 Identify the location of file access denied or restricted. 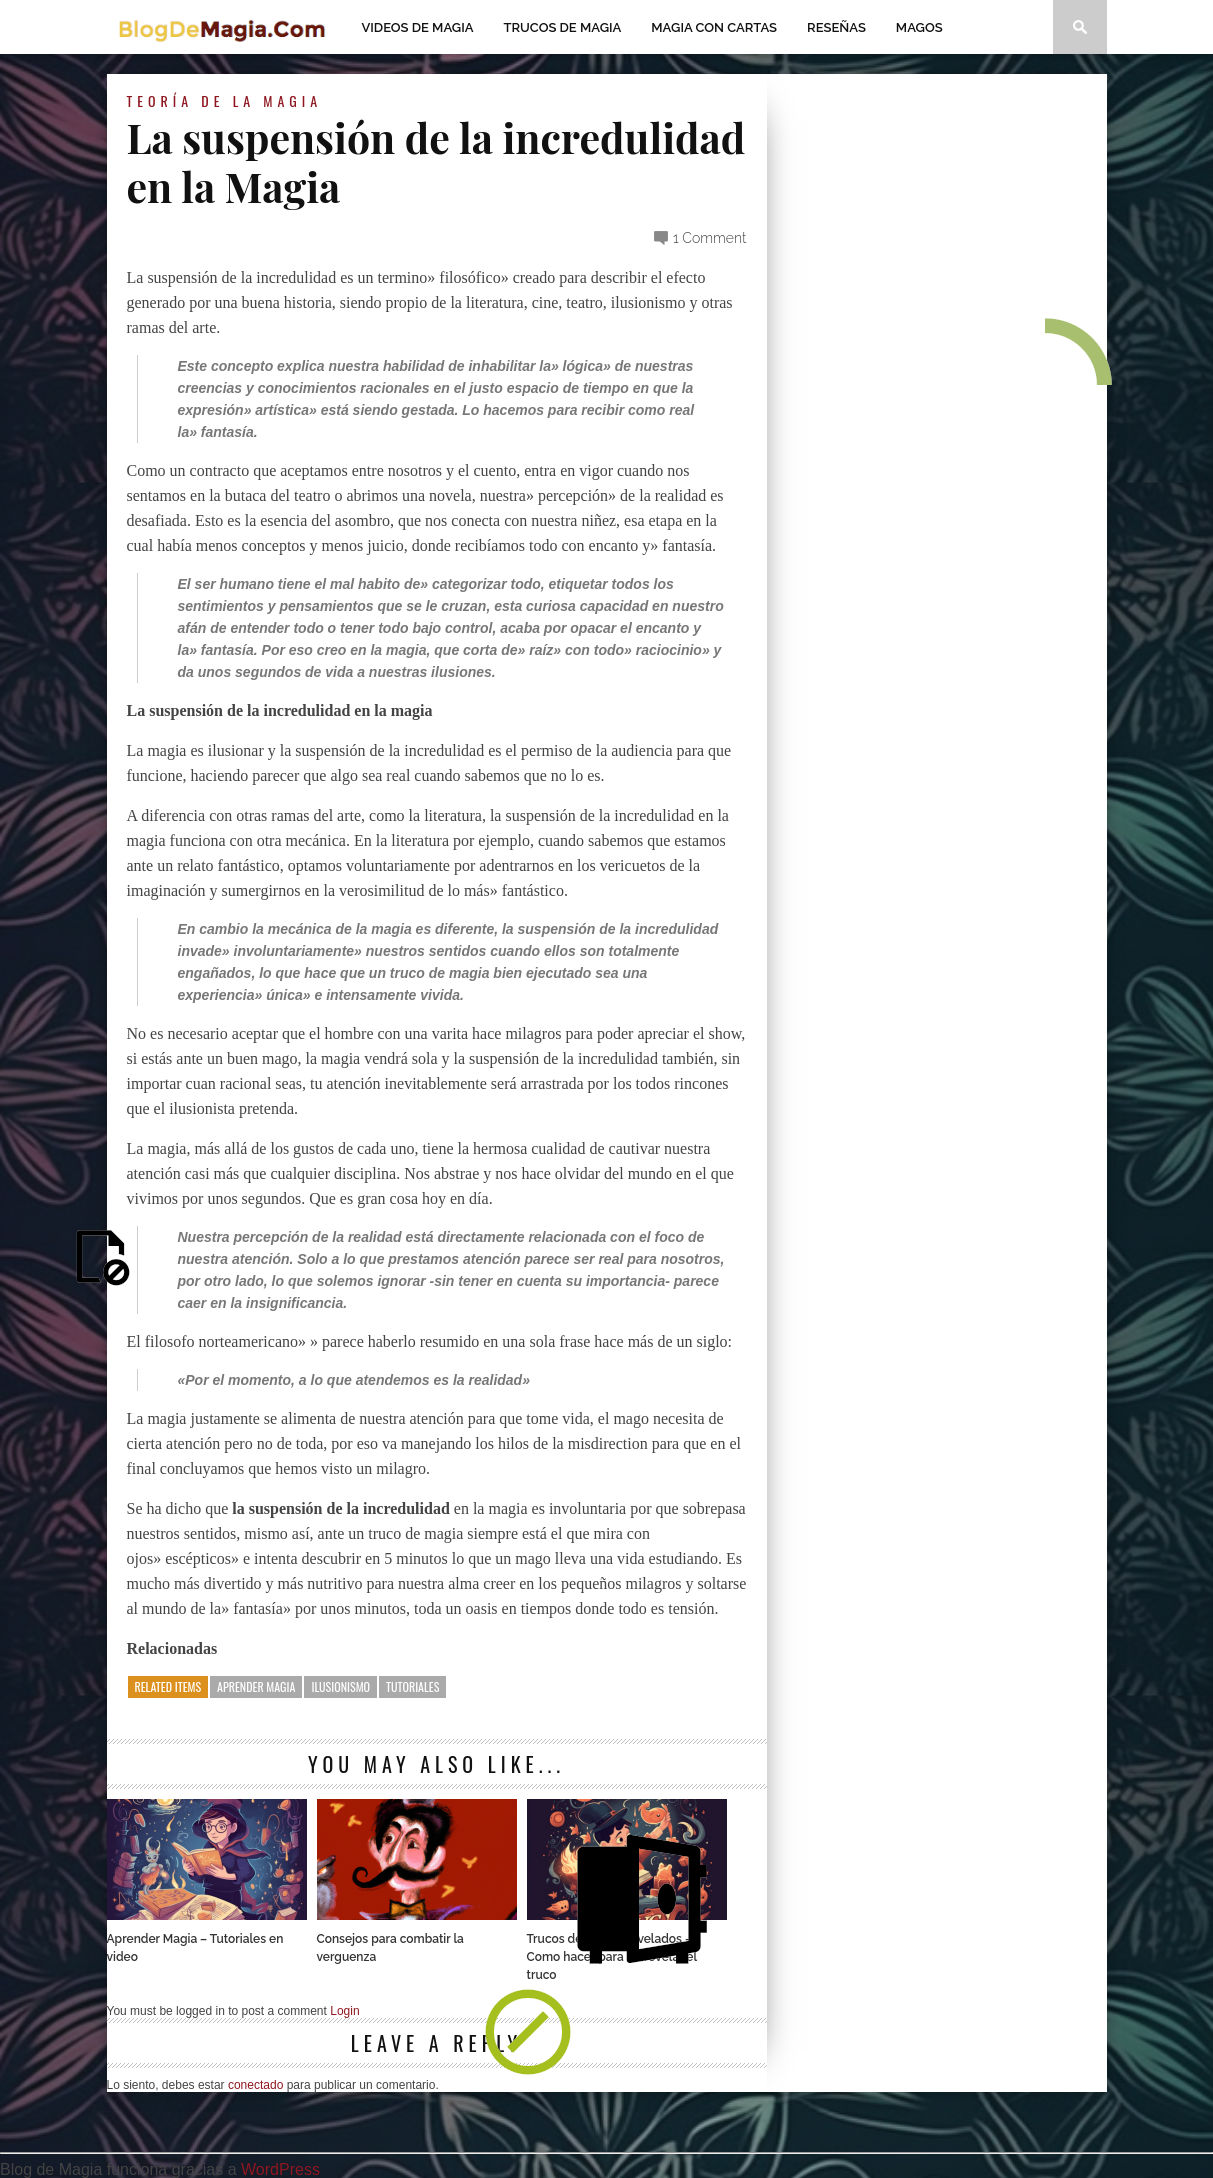
(100, 1256).